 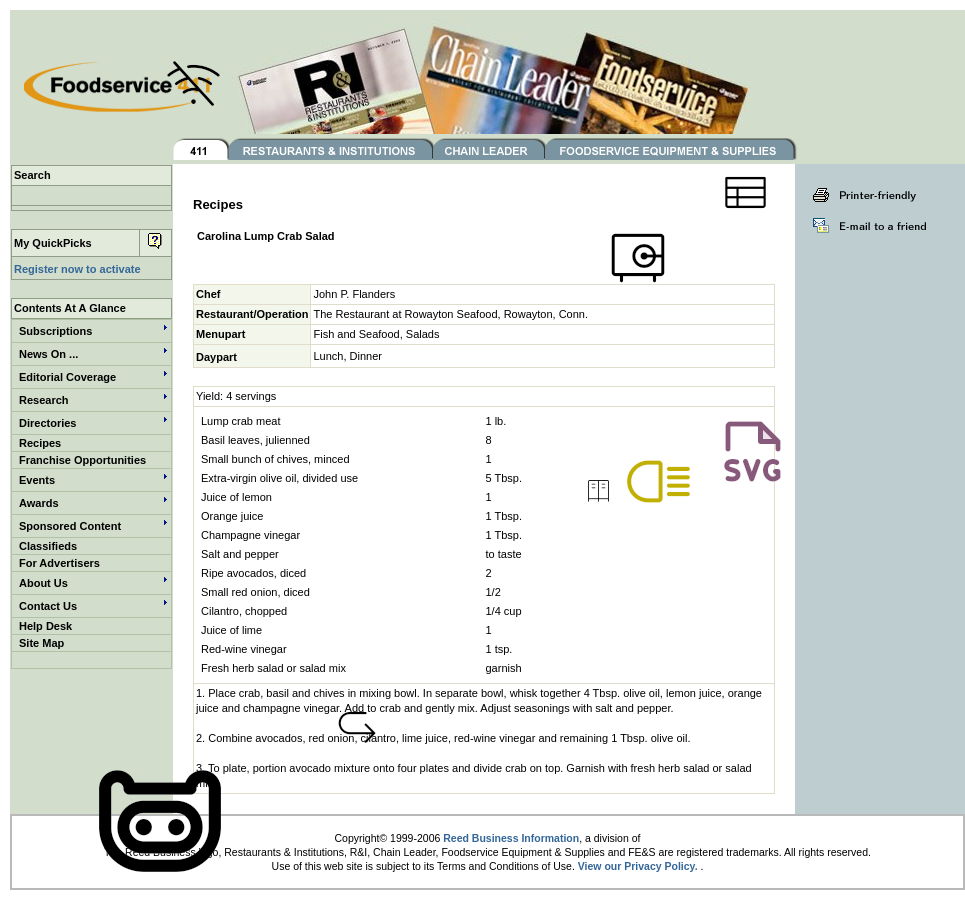 I want to click on access secure storage or vault, so click(x=638, y=256).